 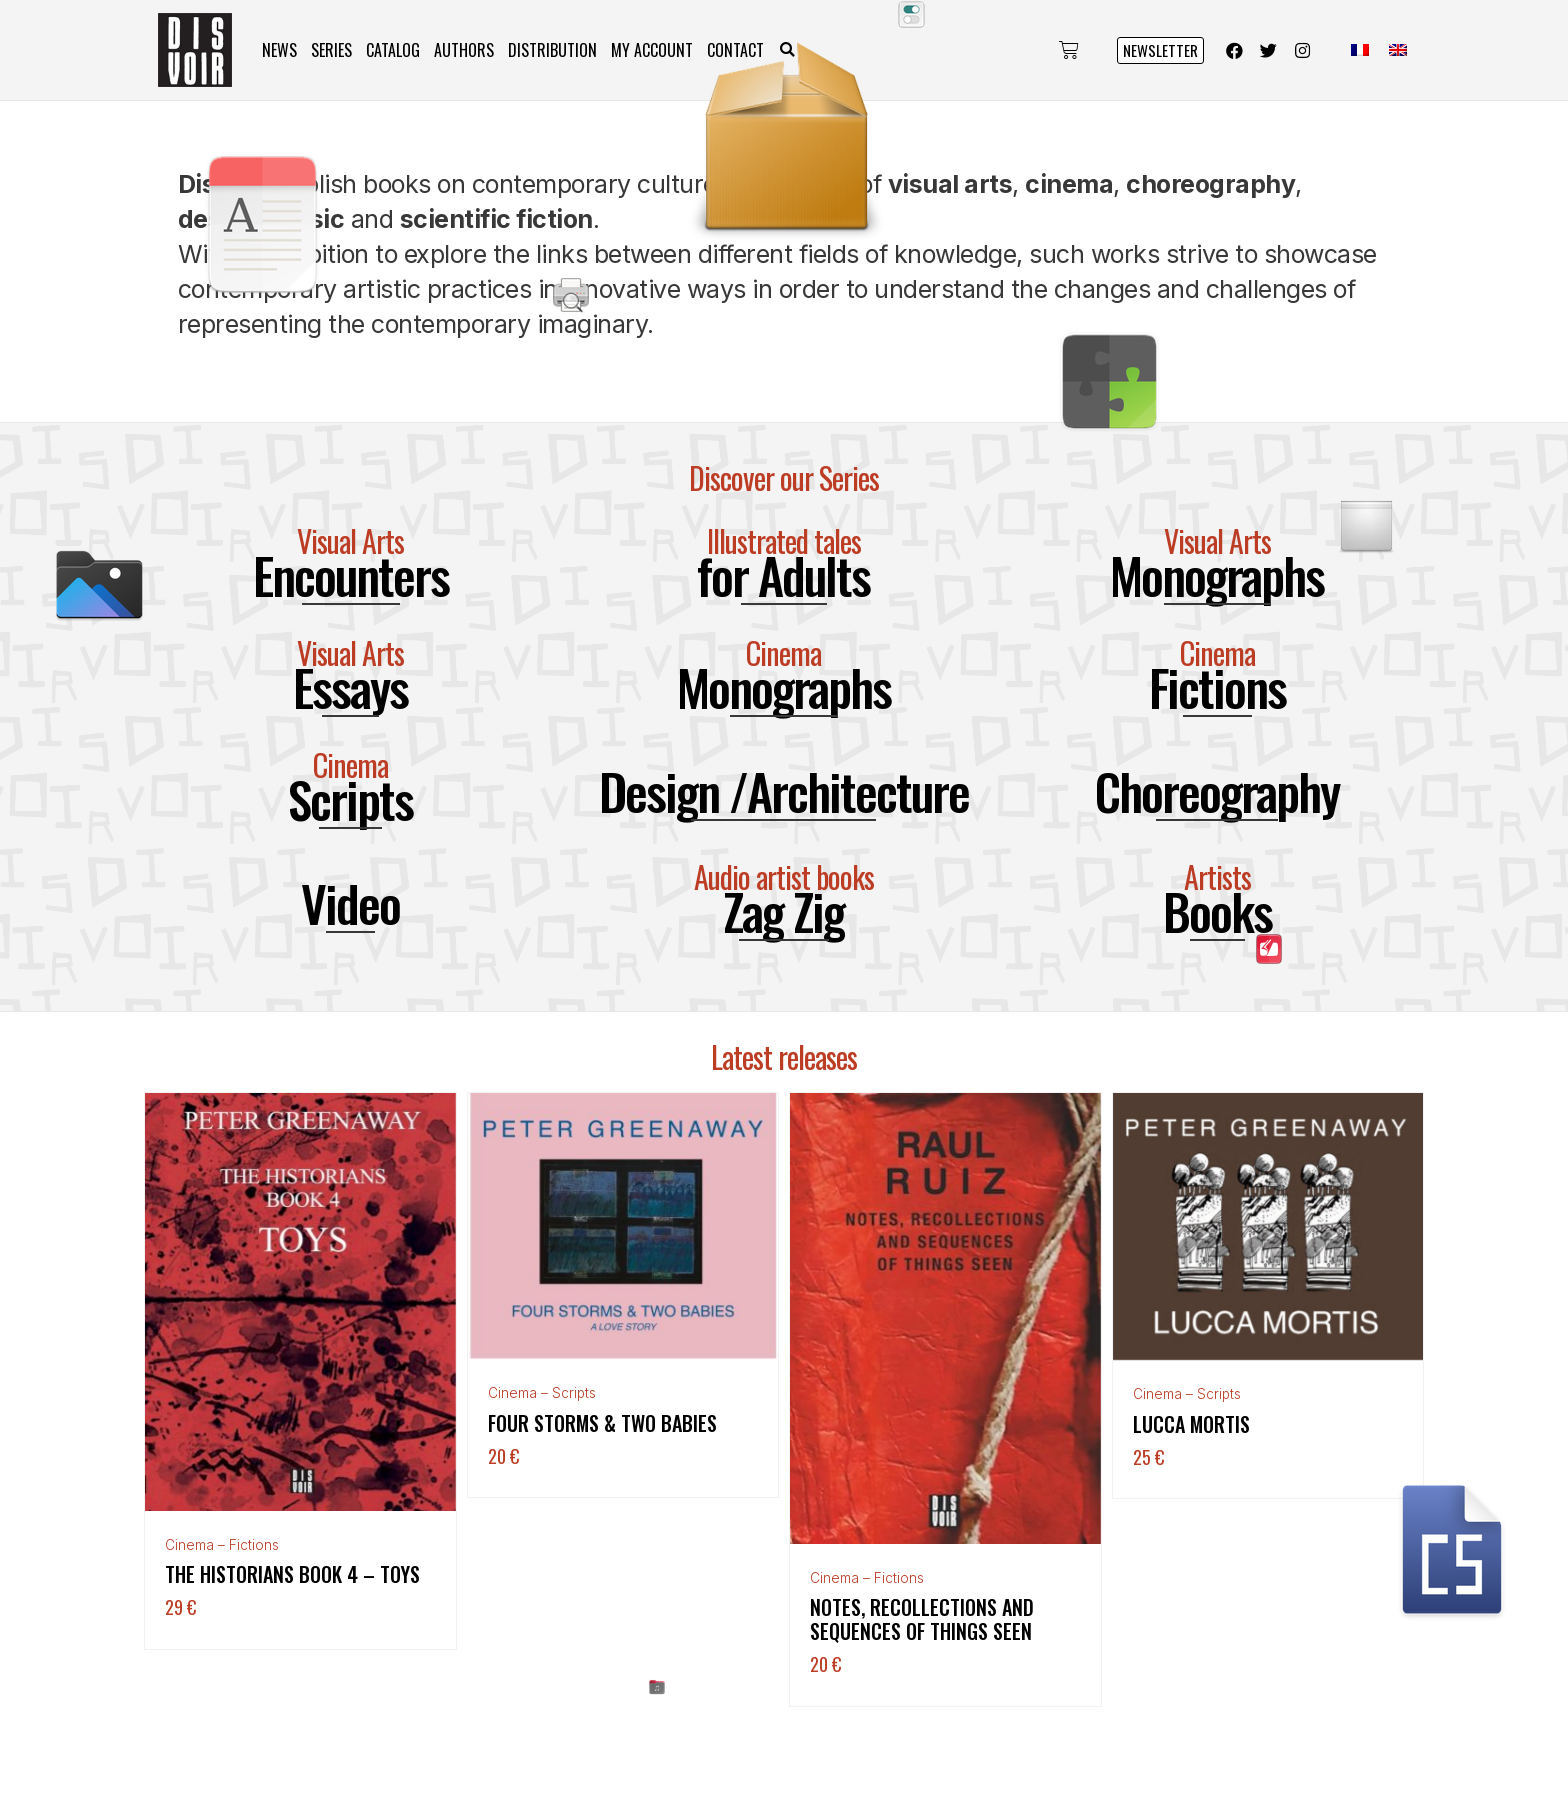 I want to click on open ebook reader application, so click(x=262, y=224).